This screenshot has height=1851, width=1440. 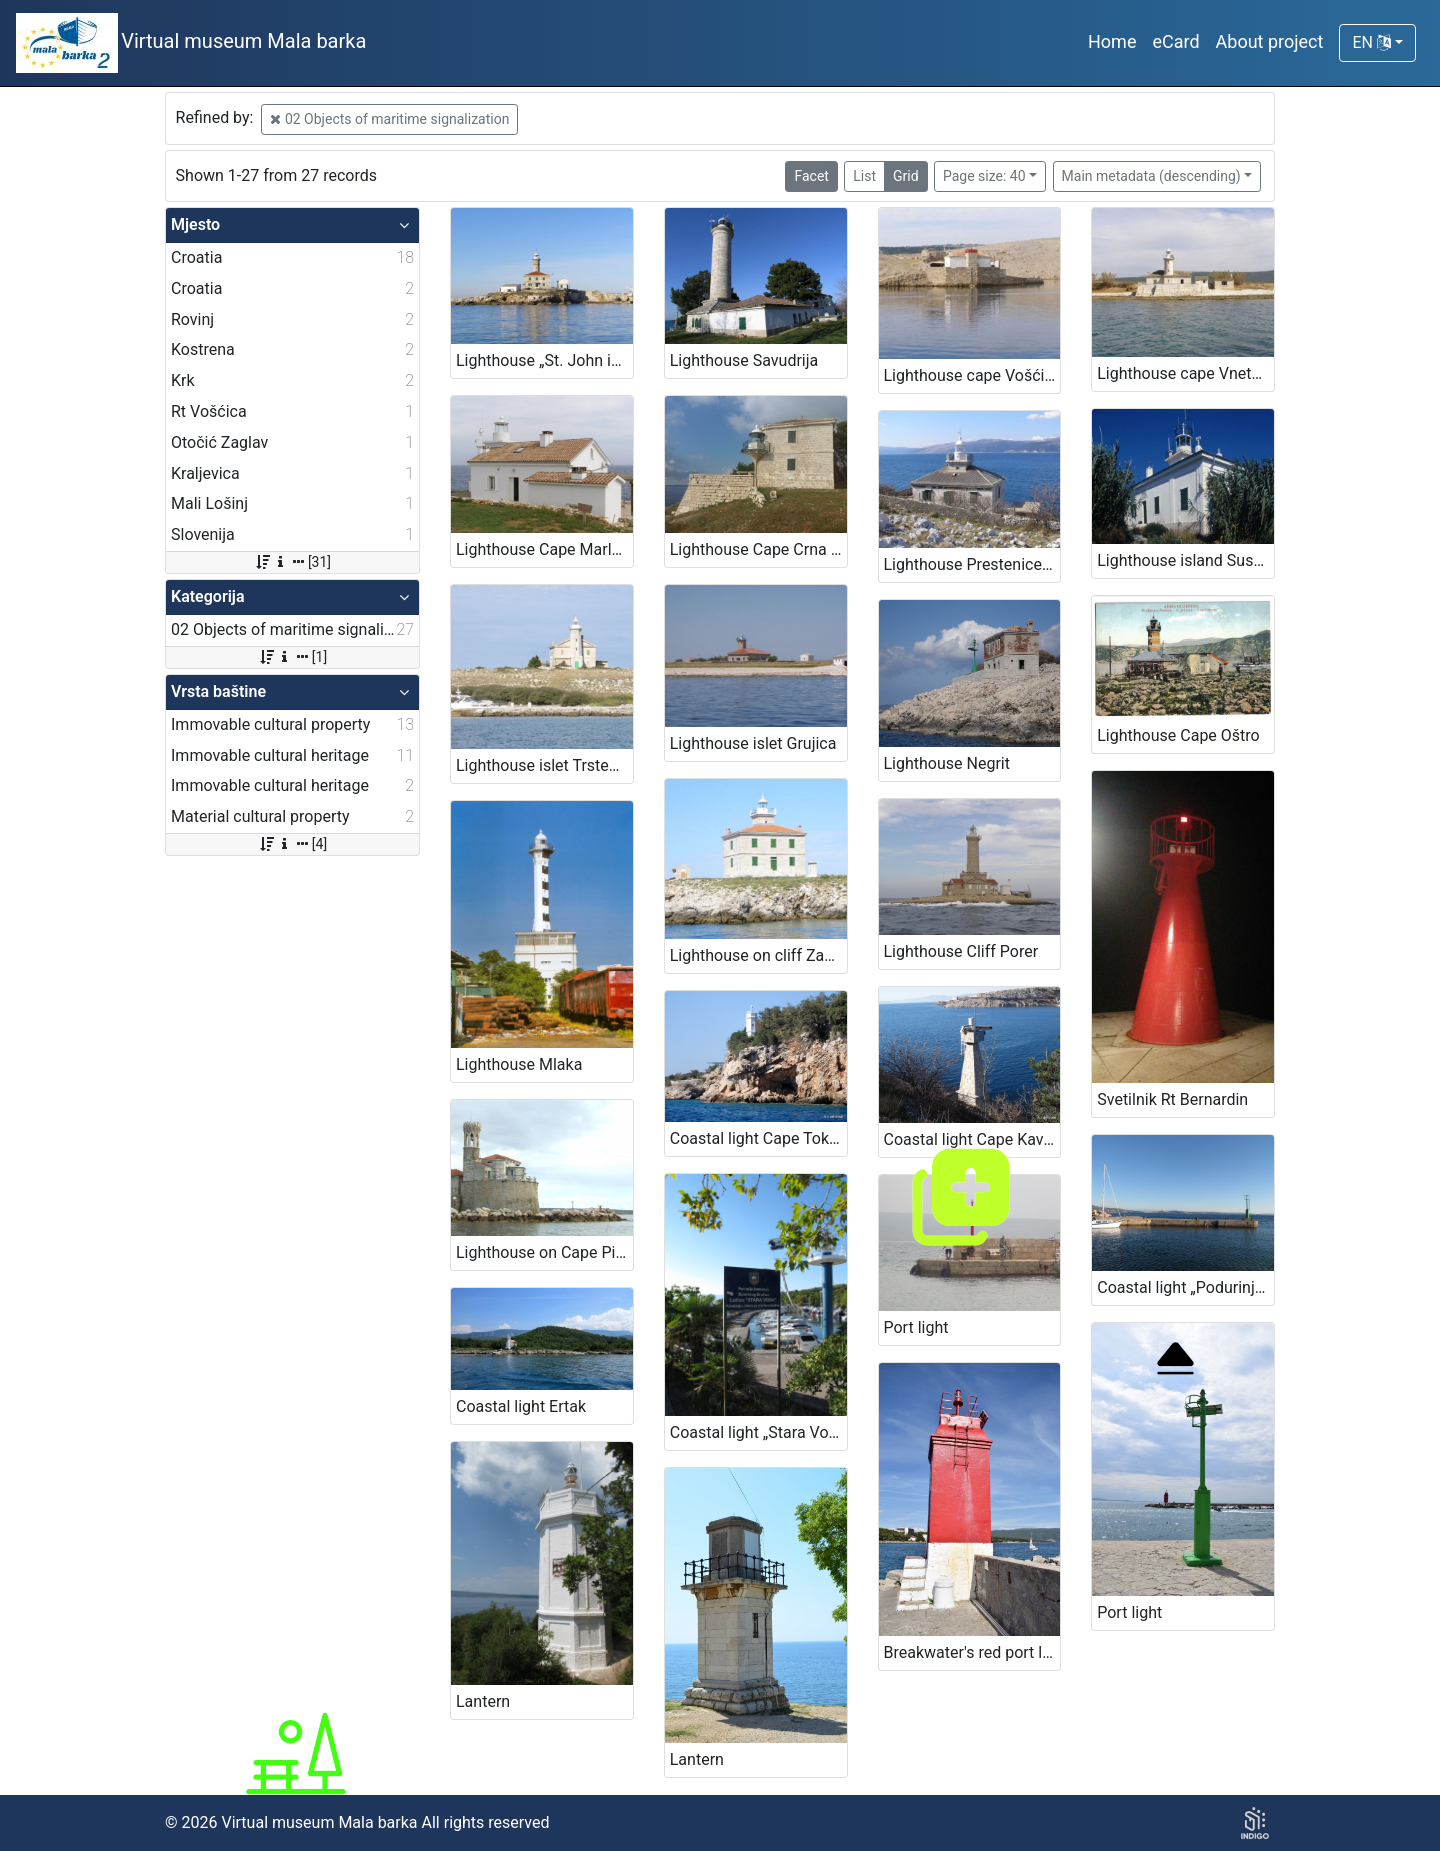 I want to click on eject media or removable disk, so click(x=1175, y=1360).